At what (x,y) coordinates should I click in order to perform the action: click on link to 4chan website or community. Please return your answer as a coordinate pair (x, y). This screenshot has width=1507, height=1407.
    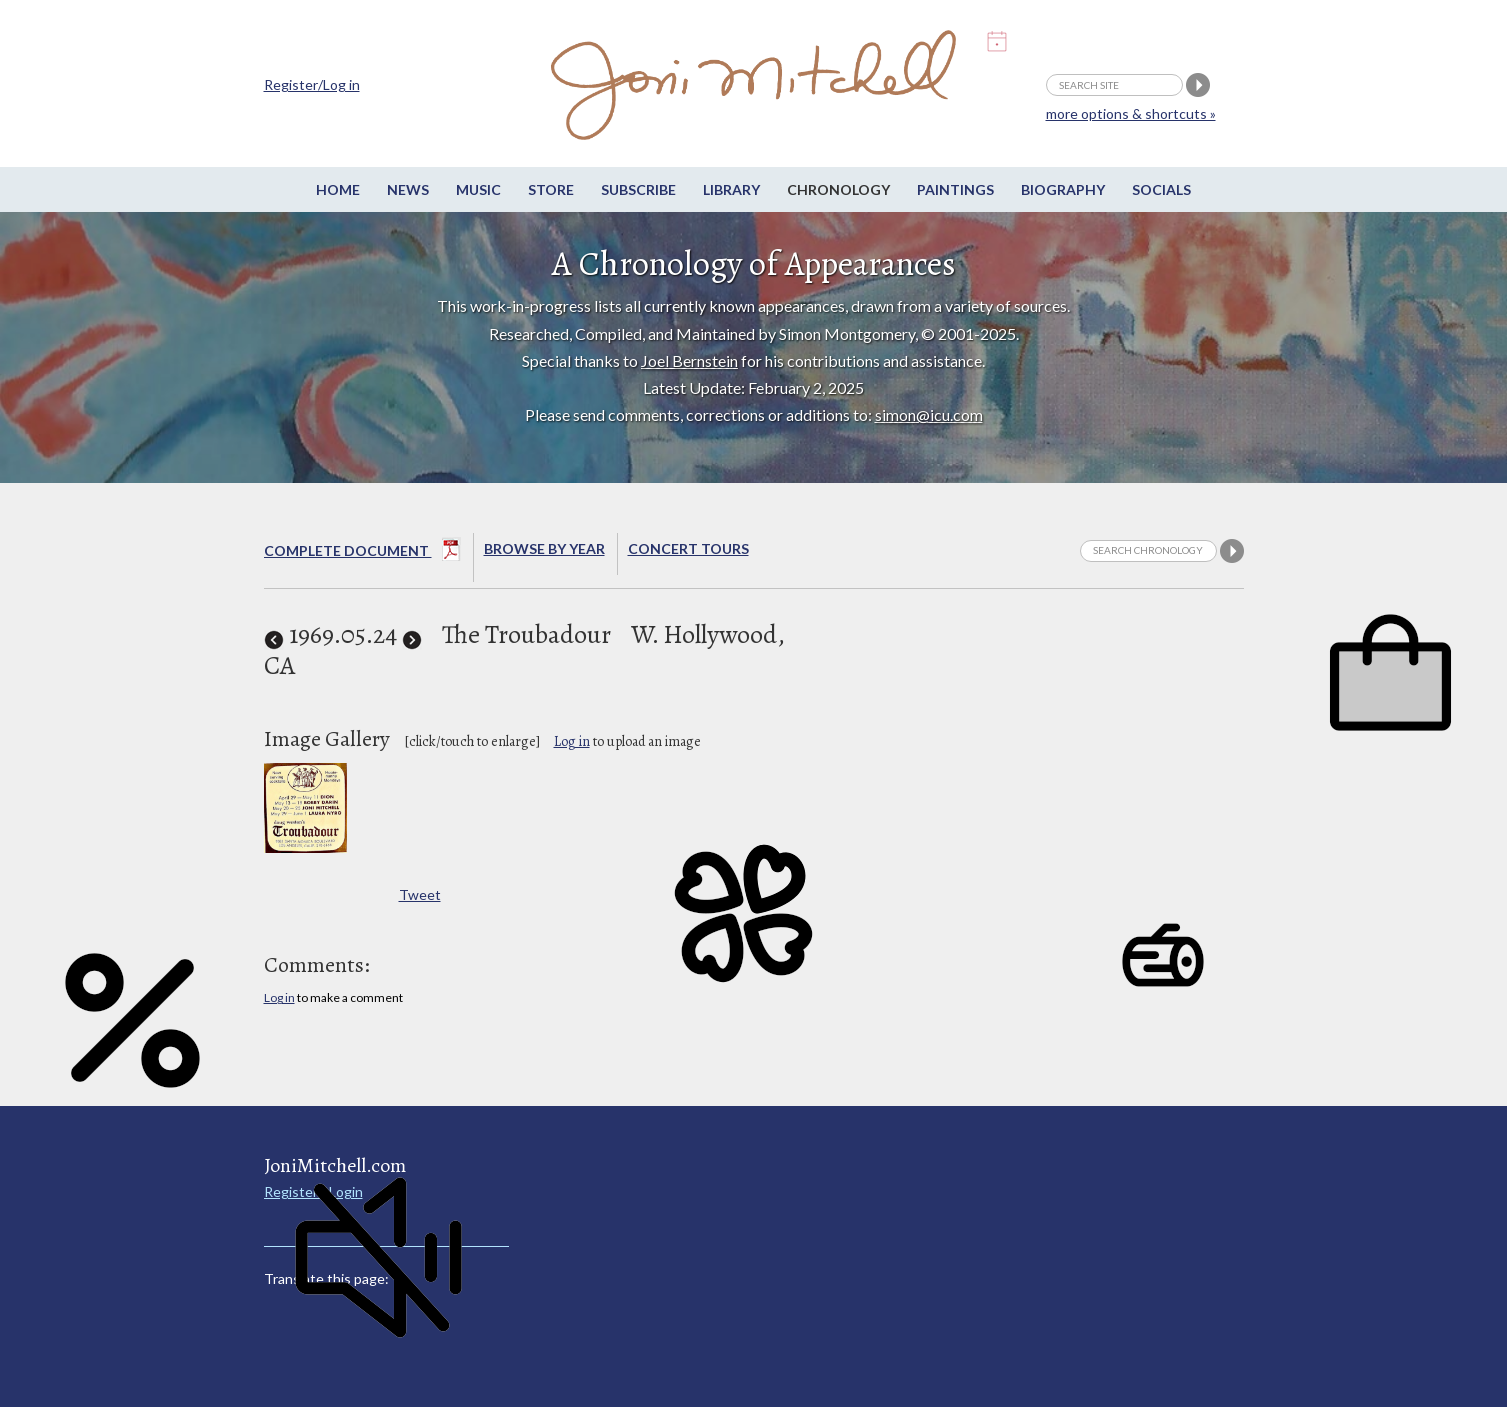
    Looking at the image, I should click on (743, 913).